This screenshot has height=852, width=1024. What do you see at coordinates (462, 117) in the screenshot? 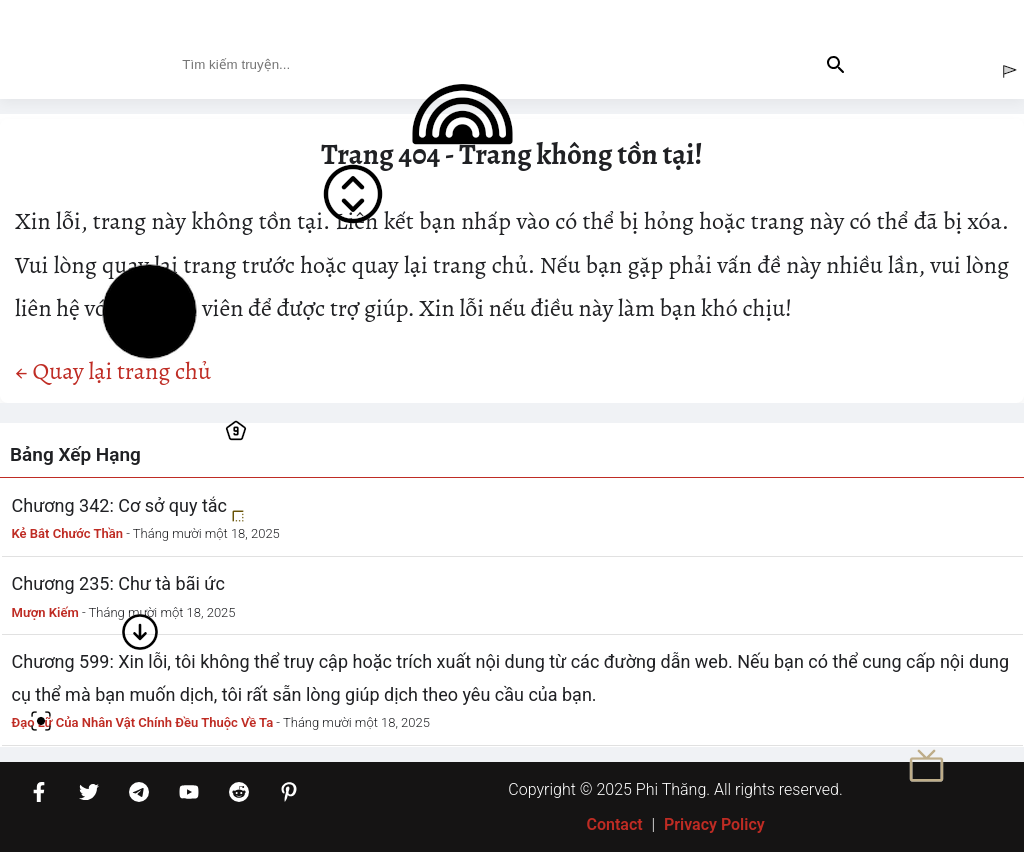
I see `indicates weather clearing or sunshine after rain` at bounding box center [462, 117].